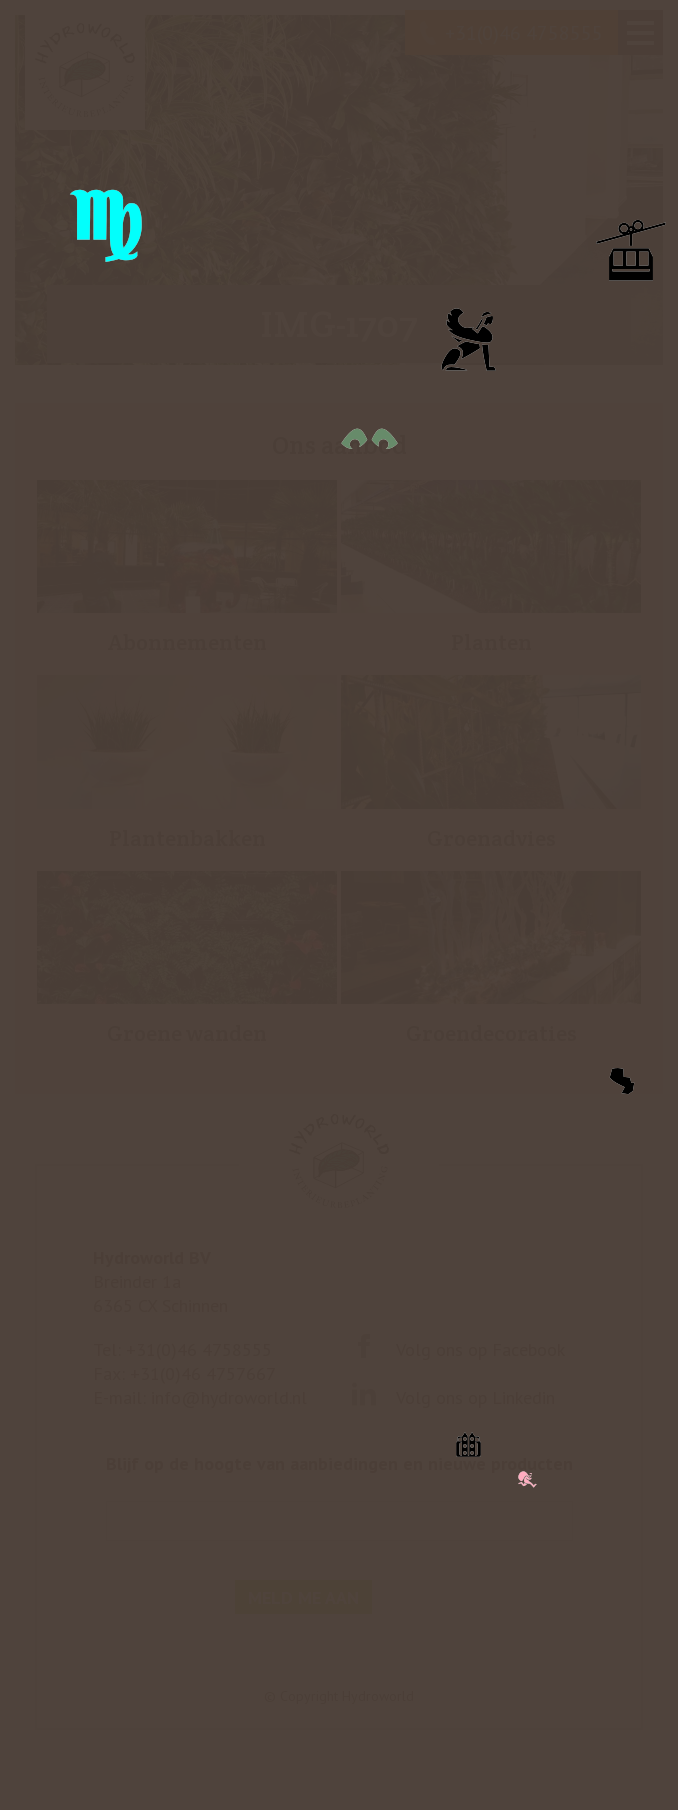 The height and width of the screenshot is (1810, 678). I want to click on decorative abstract building or castle icon, so click(468, 1444).